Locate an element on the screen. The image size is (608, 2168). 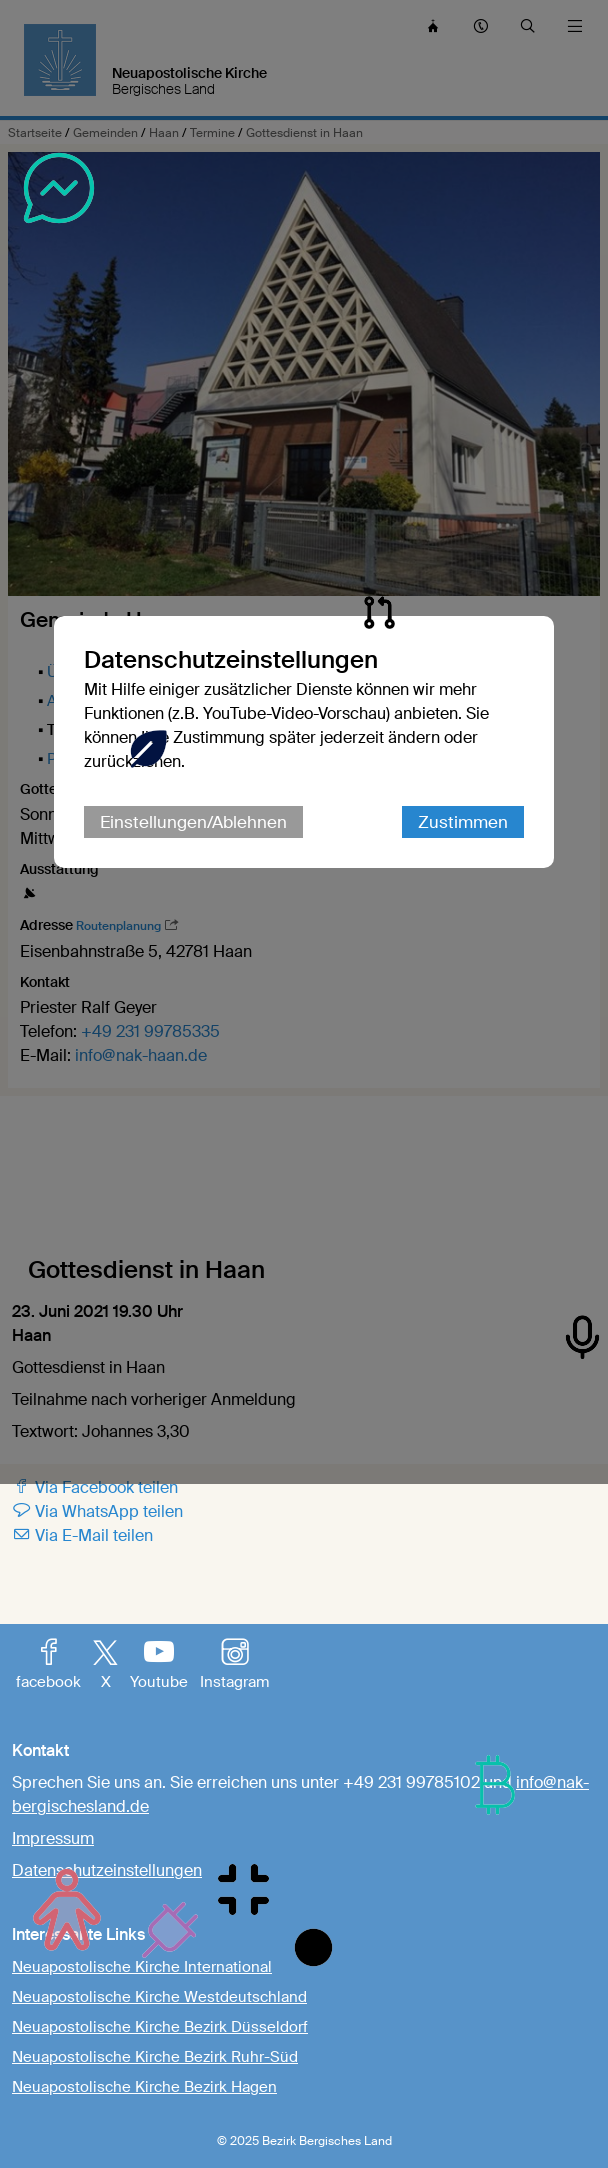
view pull request details is located at coordinates (379, 612).